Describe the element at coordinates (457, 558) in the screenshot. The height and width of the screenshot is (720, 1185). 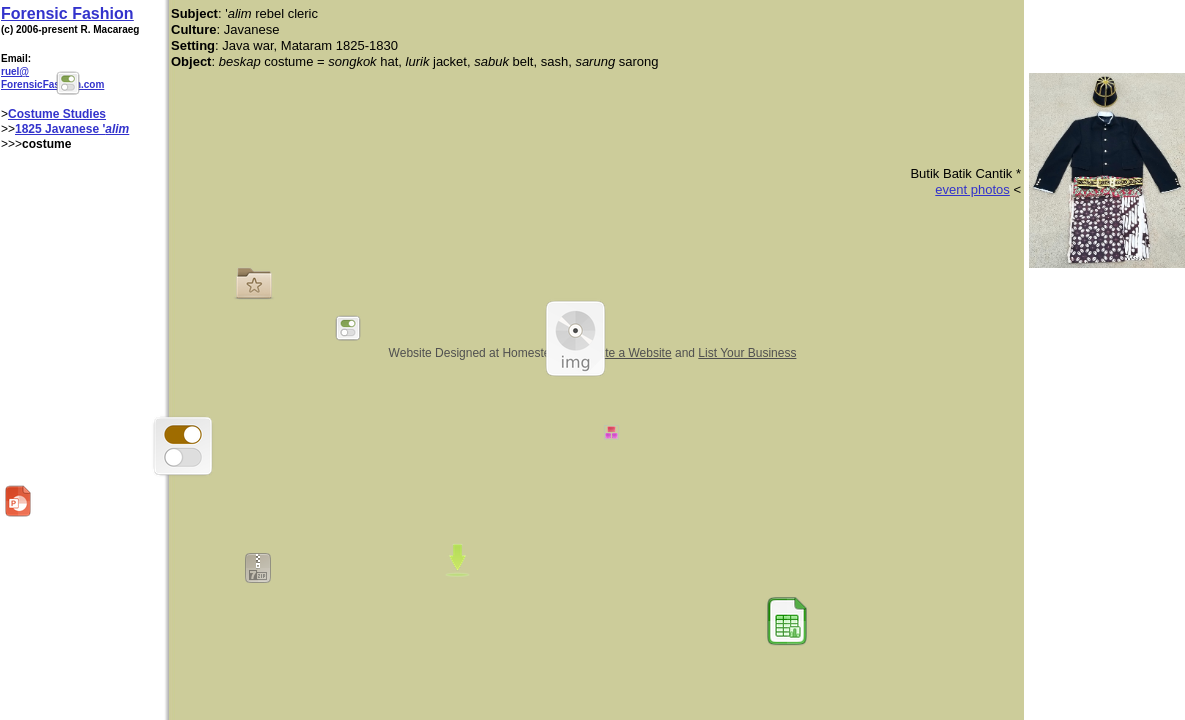
I see `save the current document` at that location.